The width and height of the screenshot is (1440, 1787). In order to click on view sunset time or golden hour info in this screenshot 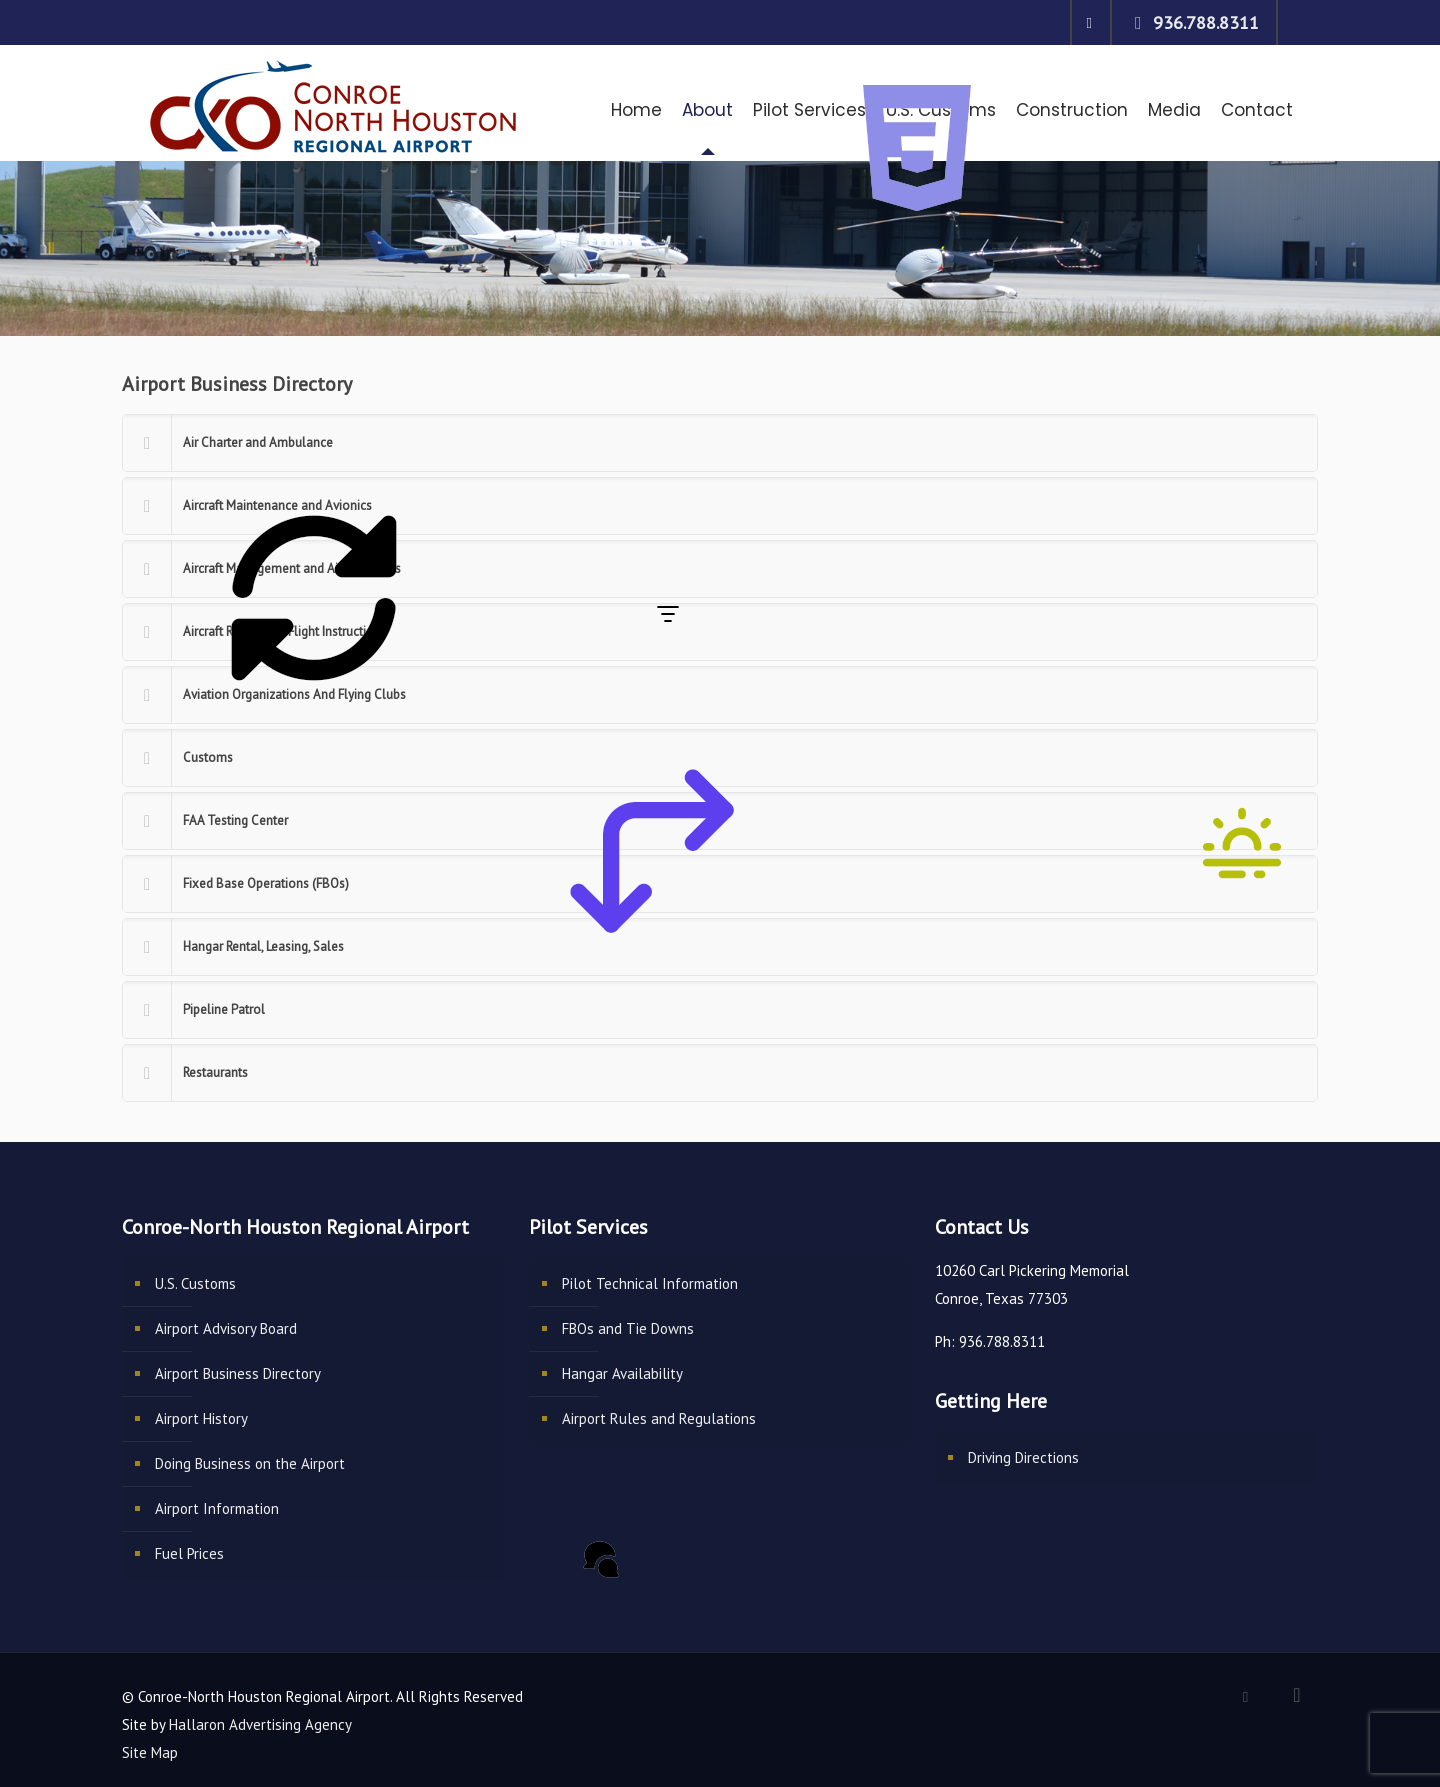, I will do `click(1242, 843)`.